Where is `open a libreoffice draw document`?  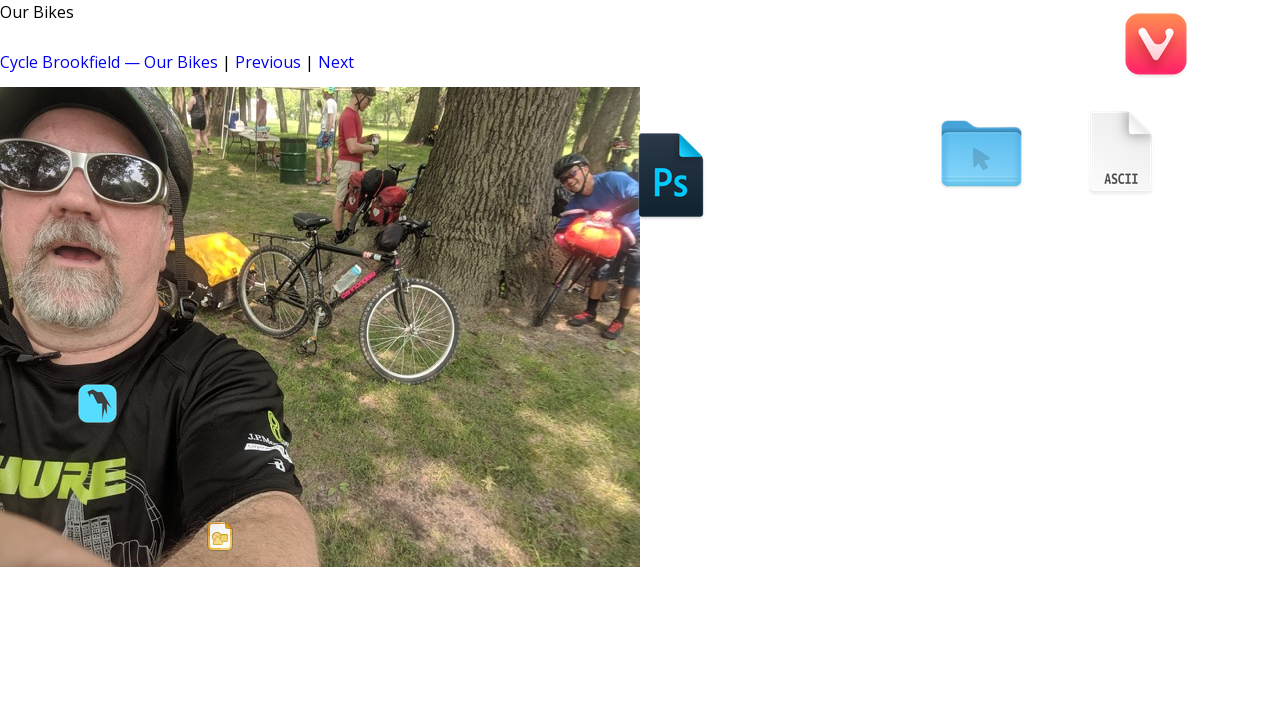
open a libreoffice draw document is located at coordinates (220, 536).